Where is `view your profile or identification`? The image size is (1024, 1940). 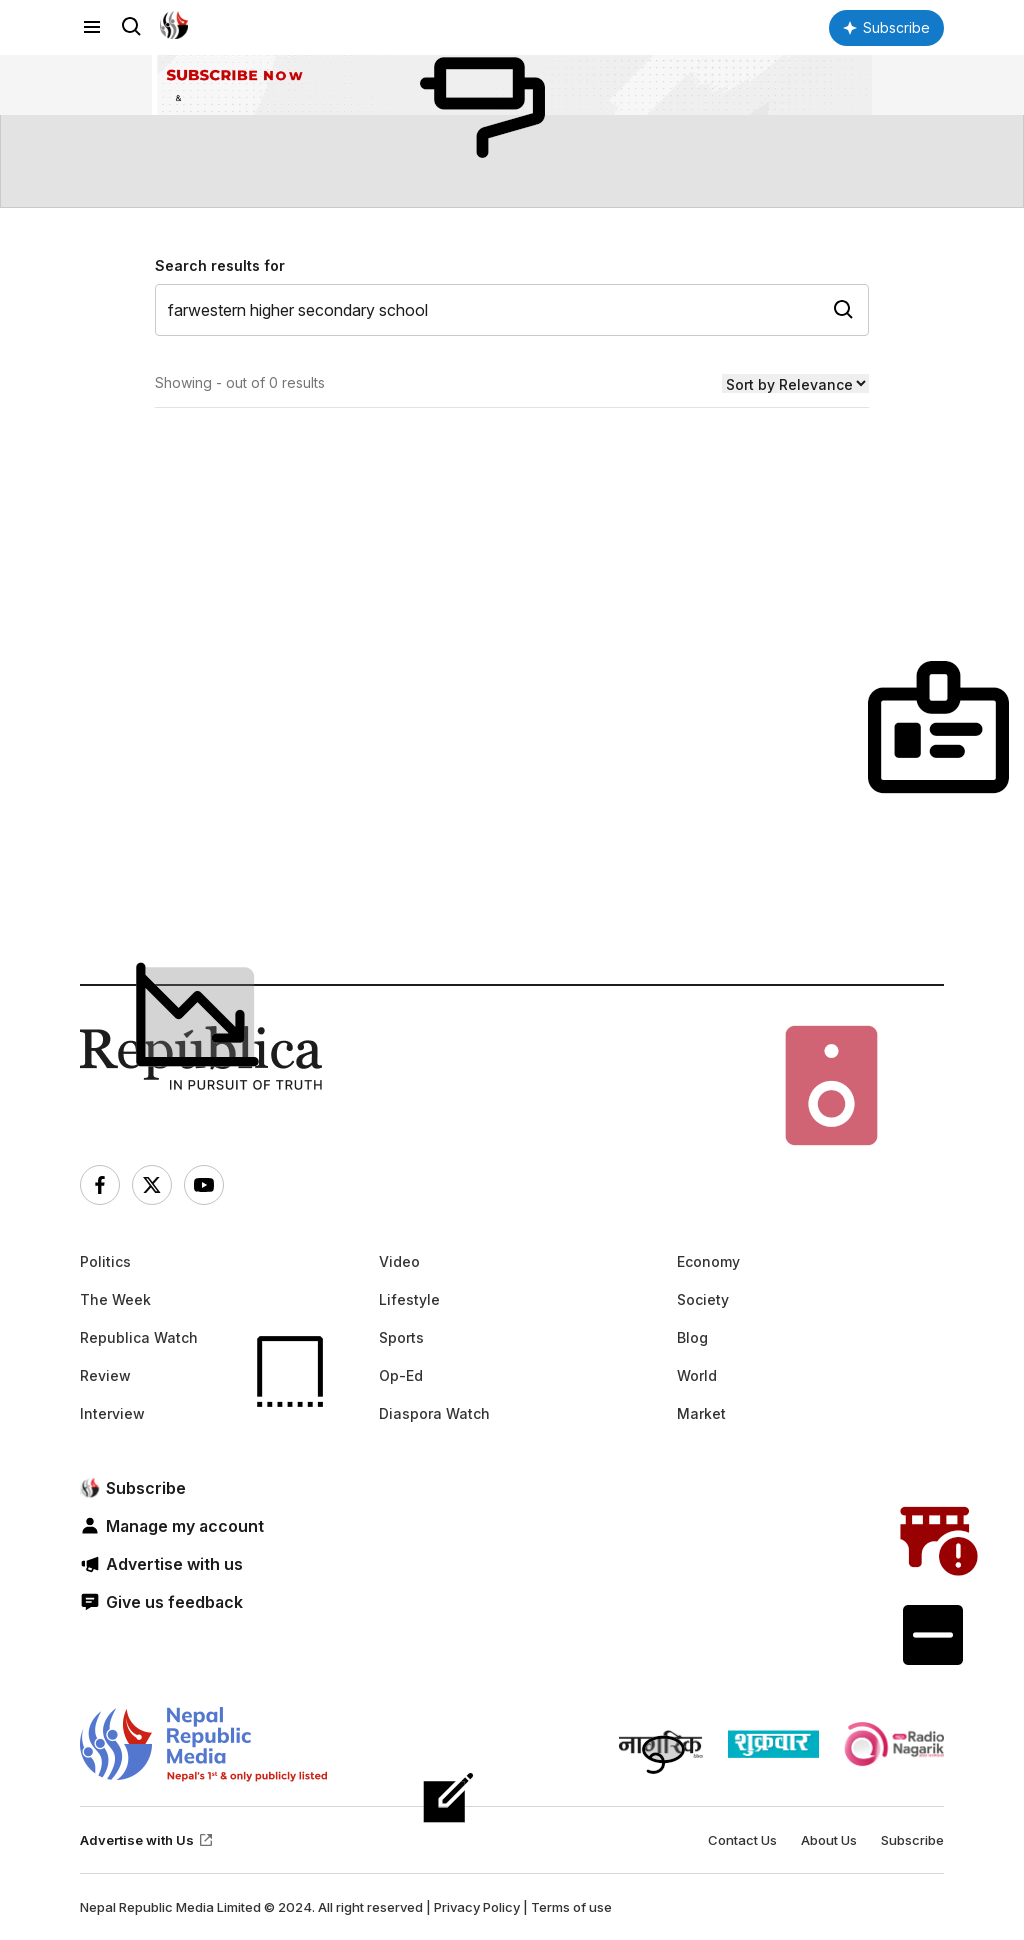 view your profile or identification is located at coordinates (938, 731).